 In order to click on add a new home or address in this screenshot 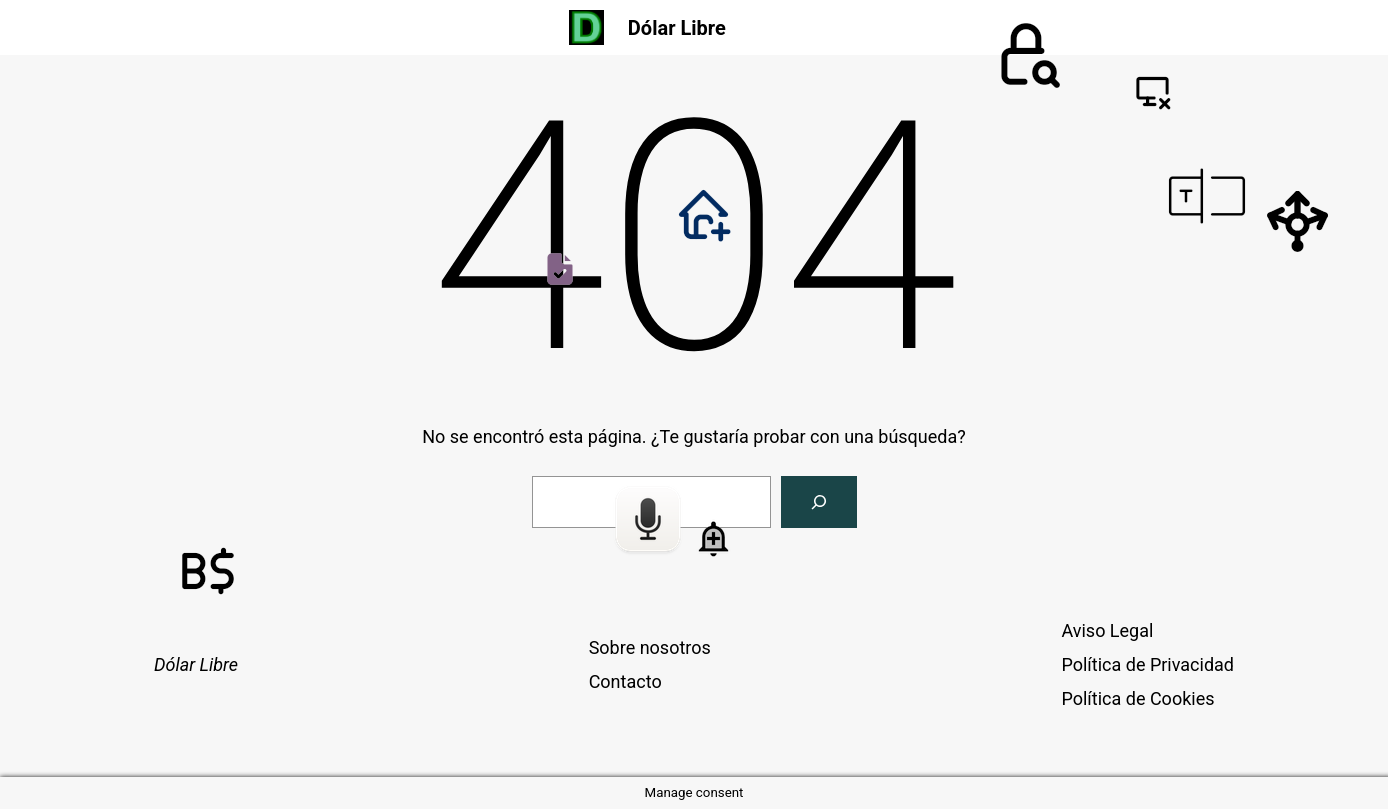, I will do `click(703, 214)`.